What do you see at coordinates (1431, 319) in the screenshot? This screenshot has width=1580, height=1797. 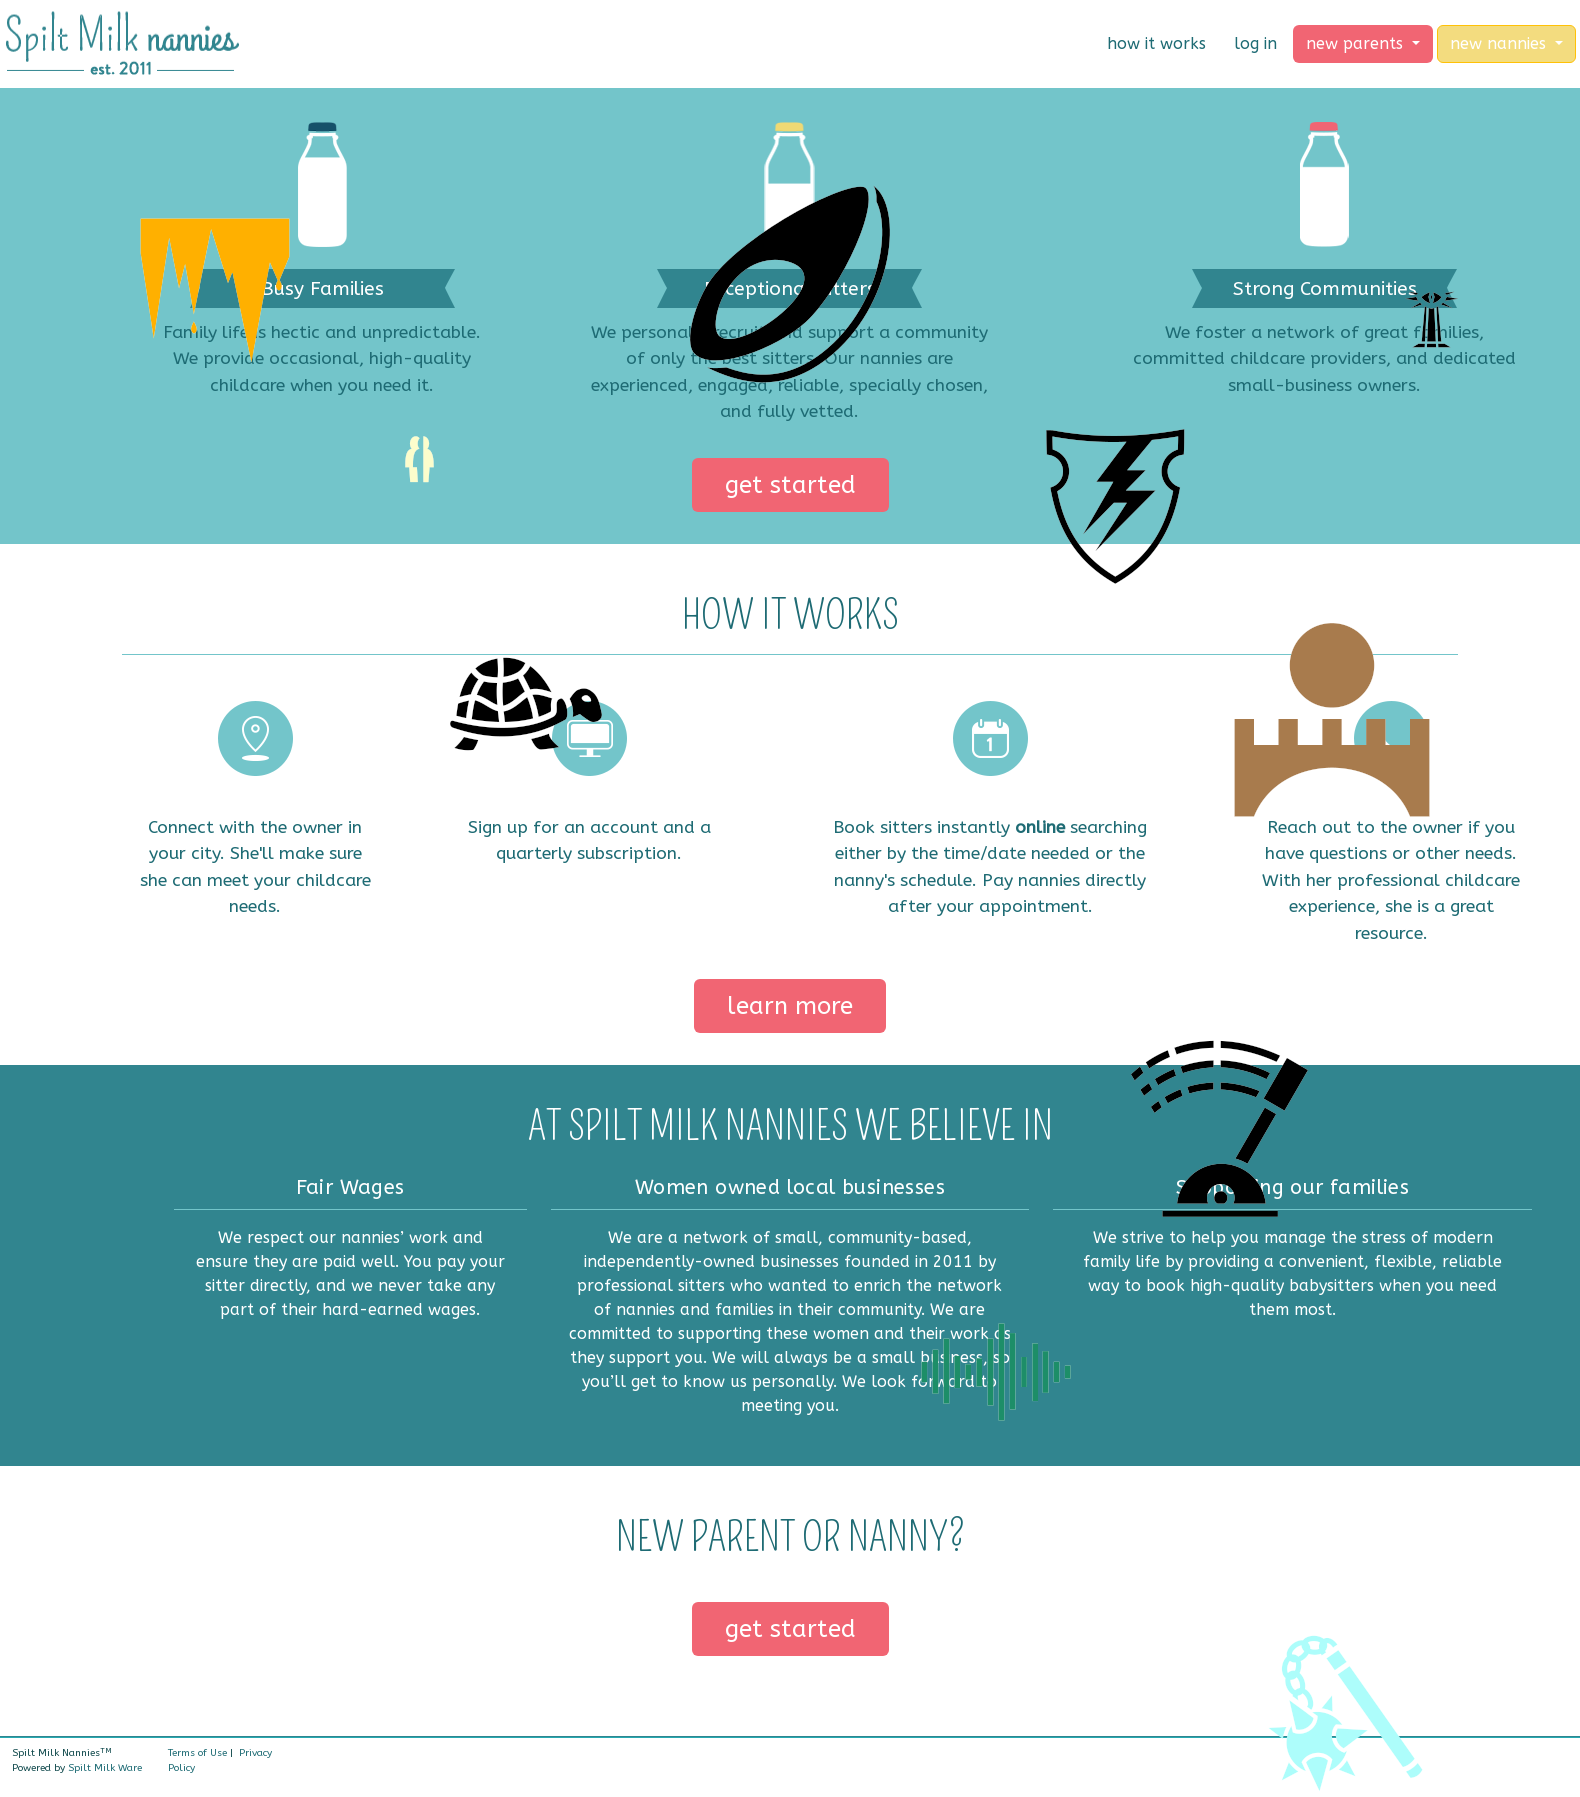 I see `indicates an enemy stronghold or boss location` at bounding box center [1431, 319].